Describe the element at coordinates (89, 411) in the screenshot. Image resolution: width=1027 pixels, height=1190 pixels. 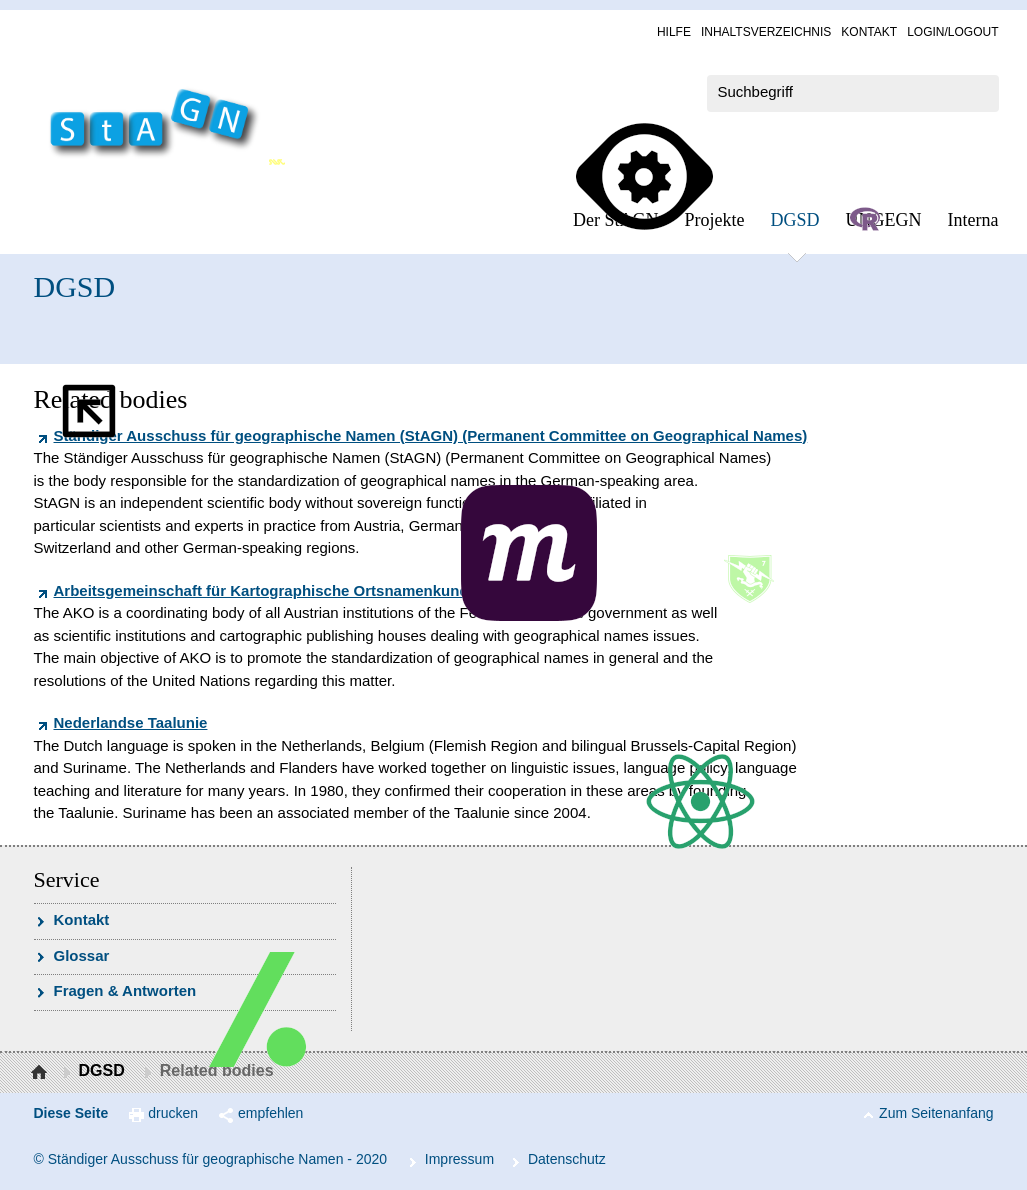
I see `navigate back and up one level` at that location.